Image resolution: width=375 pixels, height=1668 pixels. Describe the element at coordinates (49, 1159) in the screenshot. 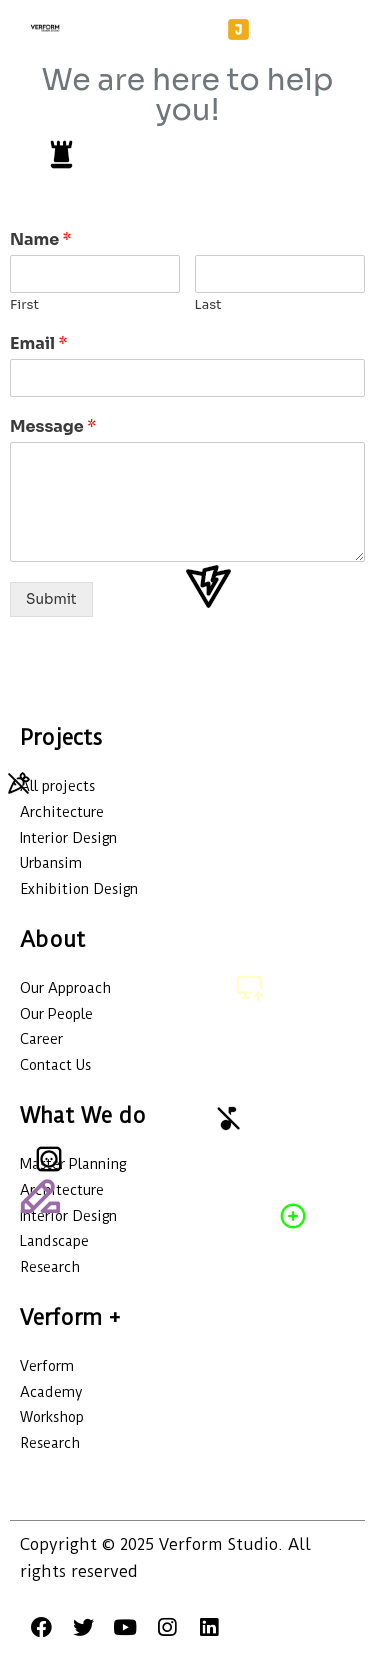

I see `select tumble dry normal setting` at that location.